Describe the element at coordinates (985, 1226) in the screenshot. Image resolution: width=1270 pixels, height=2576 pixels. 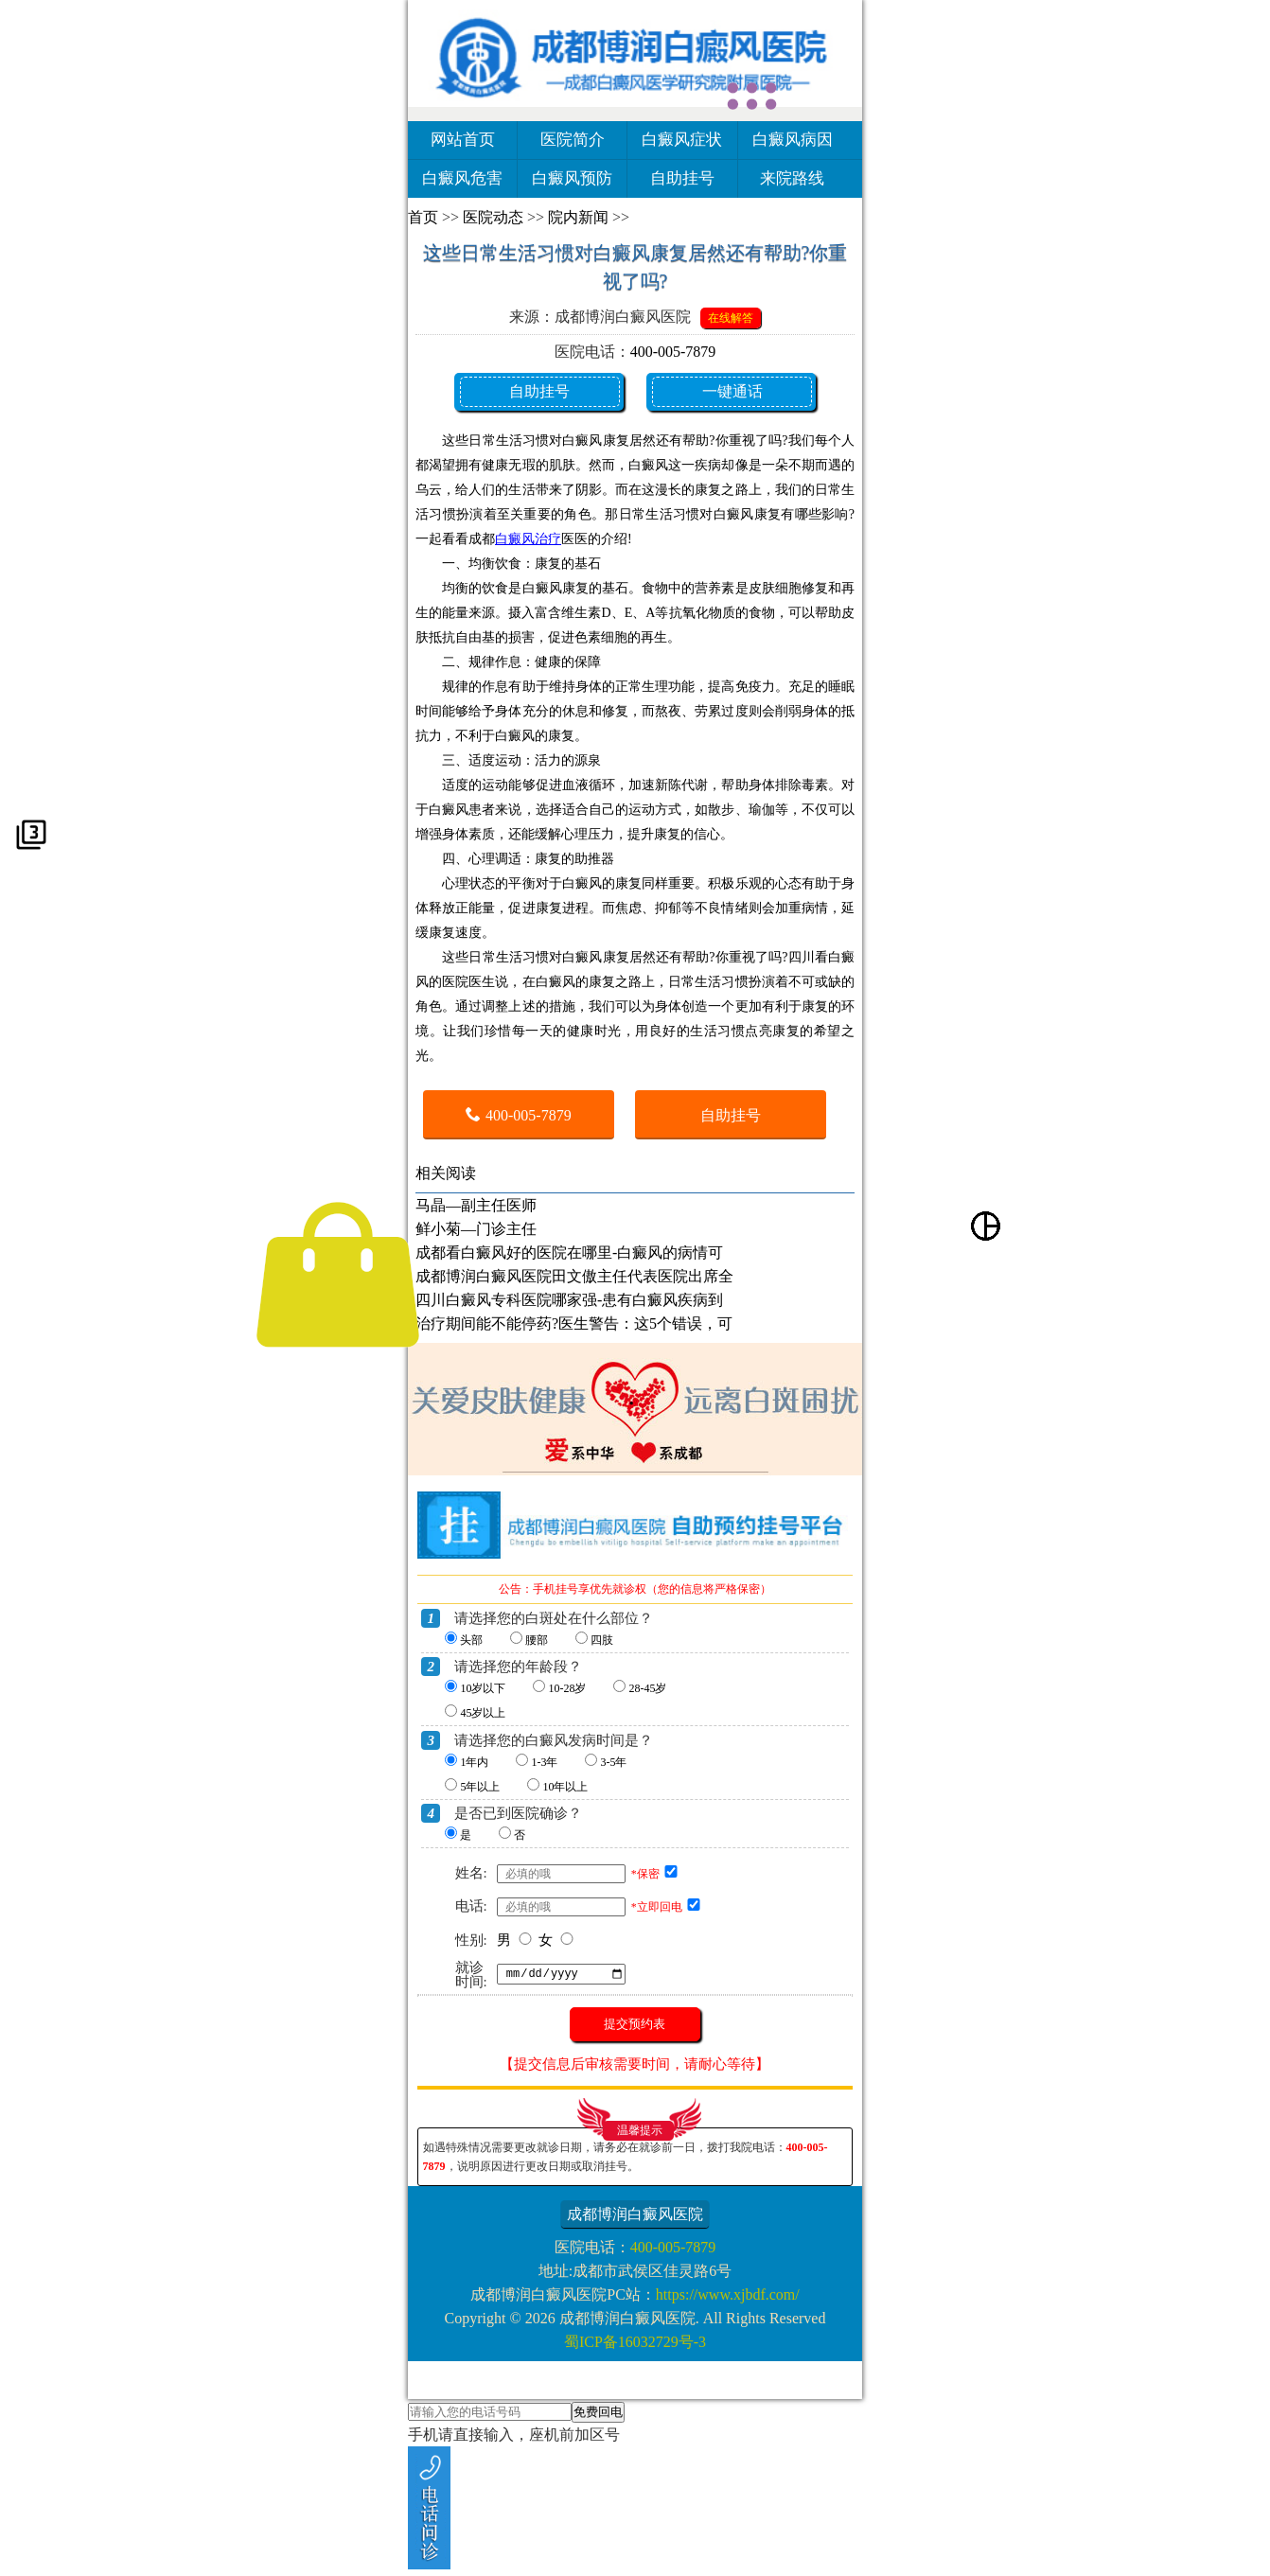
I see `view data breakdown or statistics` at that location.